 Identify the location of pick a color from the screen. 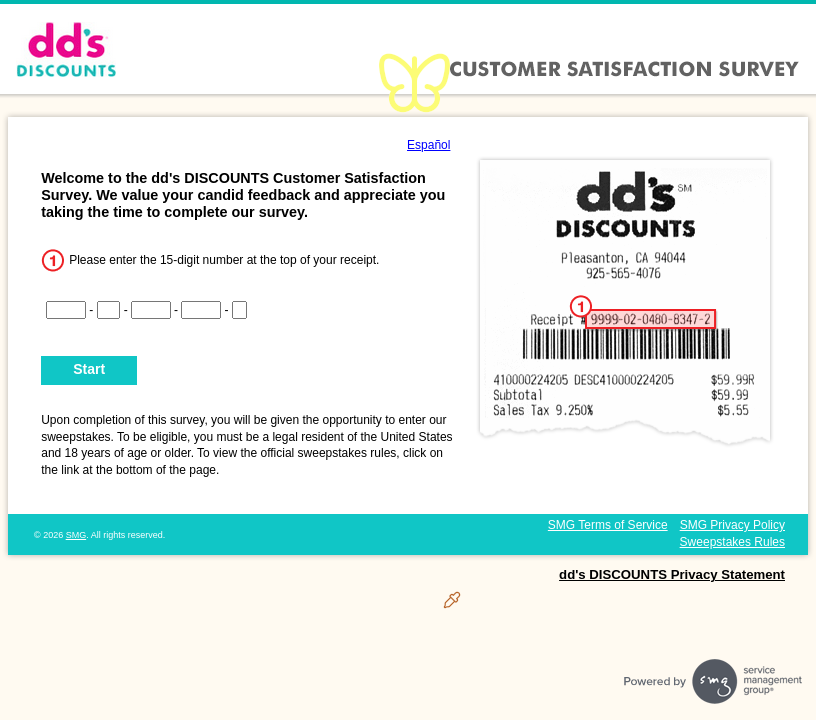
(452, 600).